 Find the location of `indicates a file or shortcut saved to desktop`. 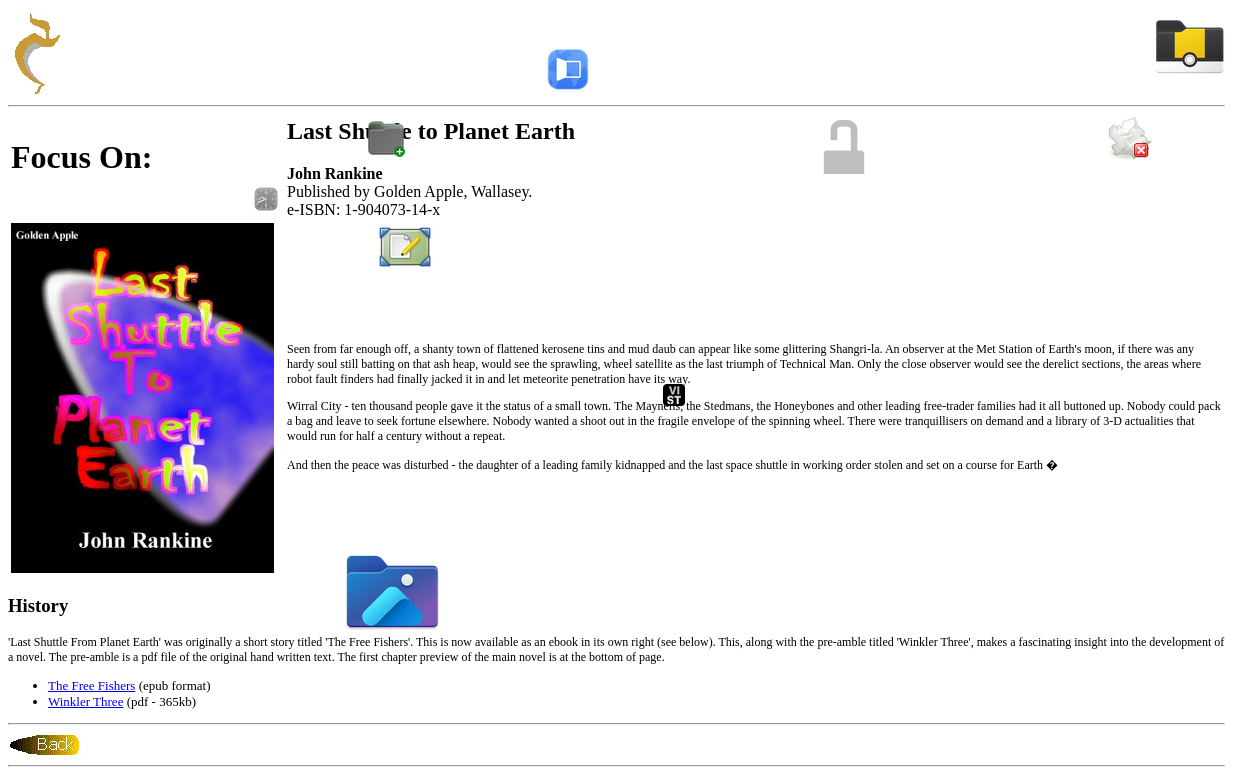

indicates a file or shortcut saved to desktop is located at coordinates (405, 247).